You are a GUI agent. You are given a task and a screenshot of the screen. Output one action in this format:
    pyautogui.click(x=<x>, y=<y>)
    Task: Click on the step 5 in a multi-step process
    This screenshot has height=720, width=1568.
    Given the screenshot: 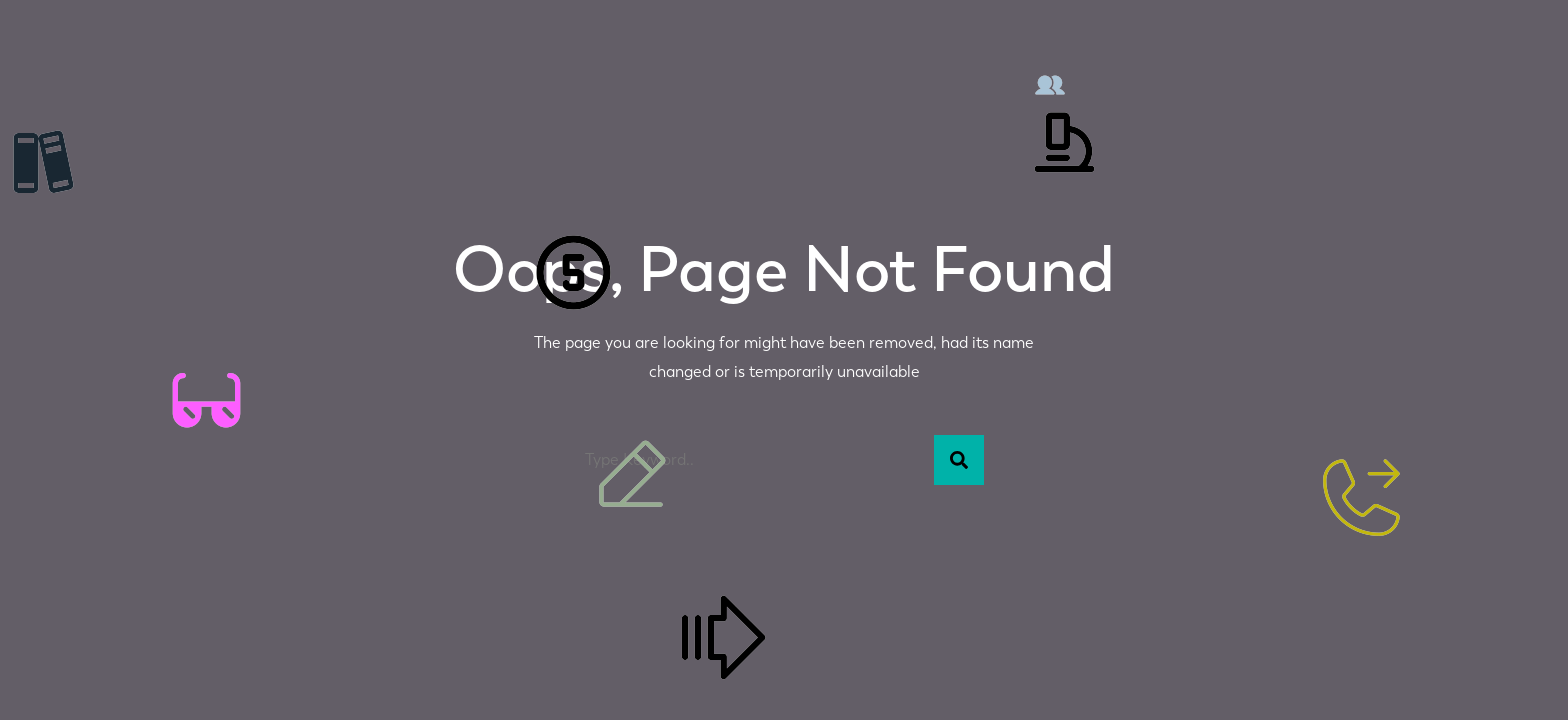 What is the action you would take?
    pyautogui.click(x=573, y=272)
    